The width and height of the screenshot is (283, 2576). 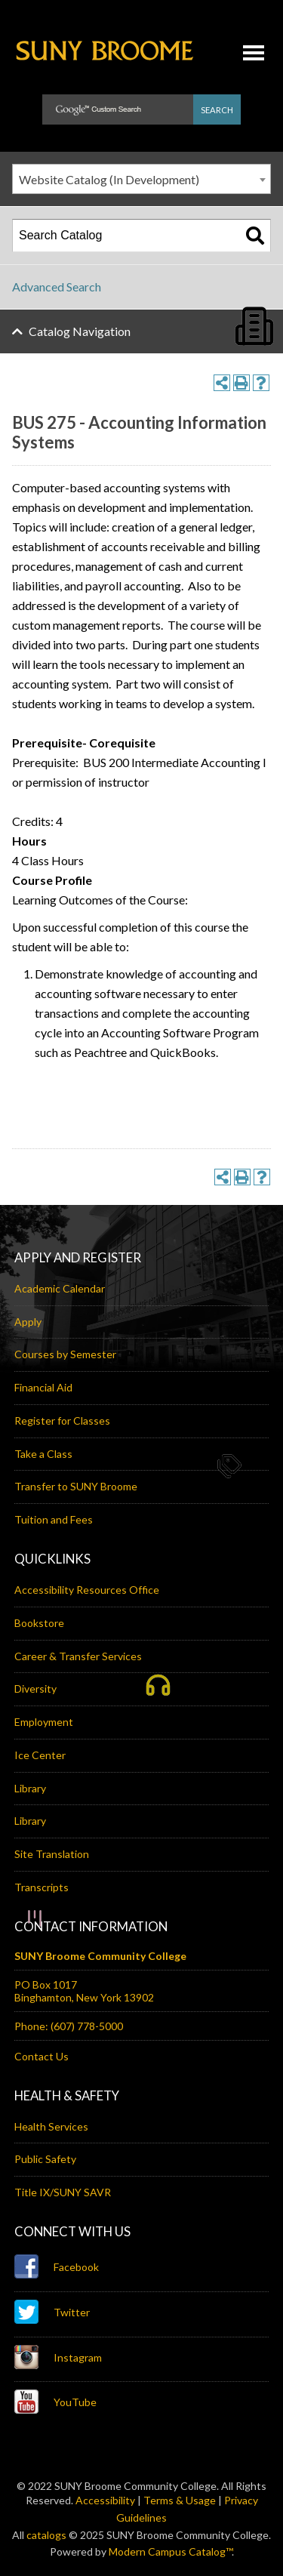 I want to click on open kanban board view, so click(x=35, y=1918).